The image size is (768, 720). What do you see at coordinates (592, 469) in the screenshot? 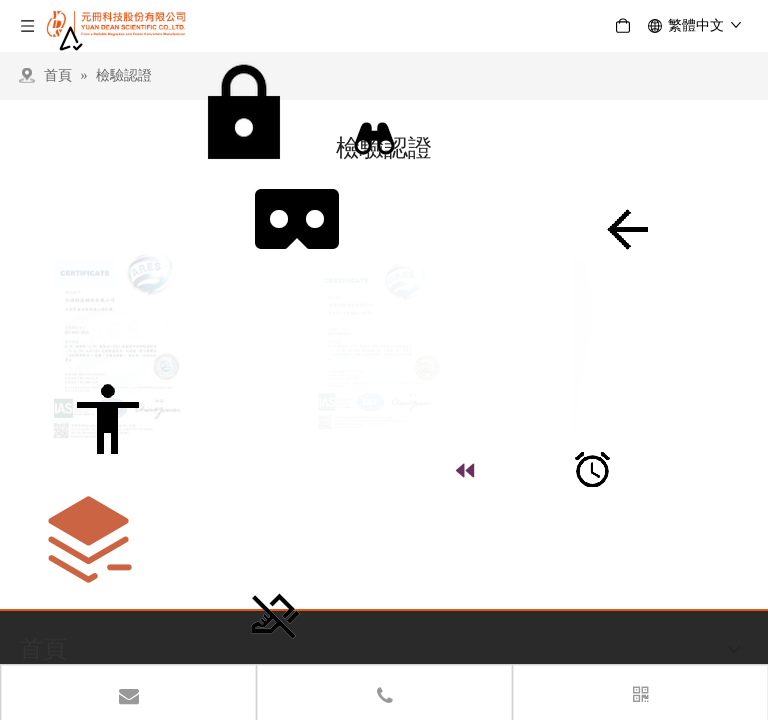
I see `access your alarms` at bounding box center [592, 469].